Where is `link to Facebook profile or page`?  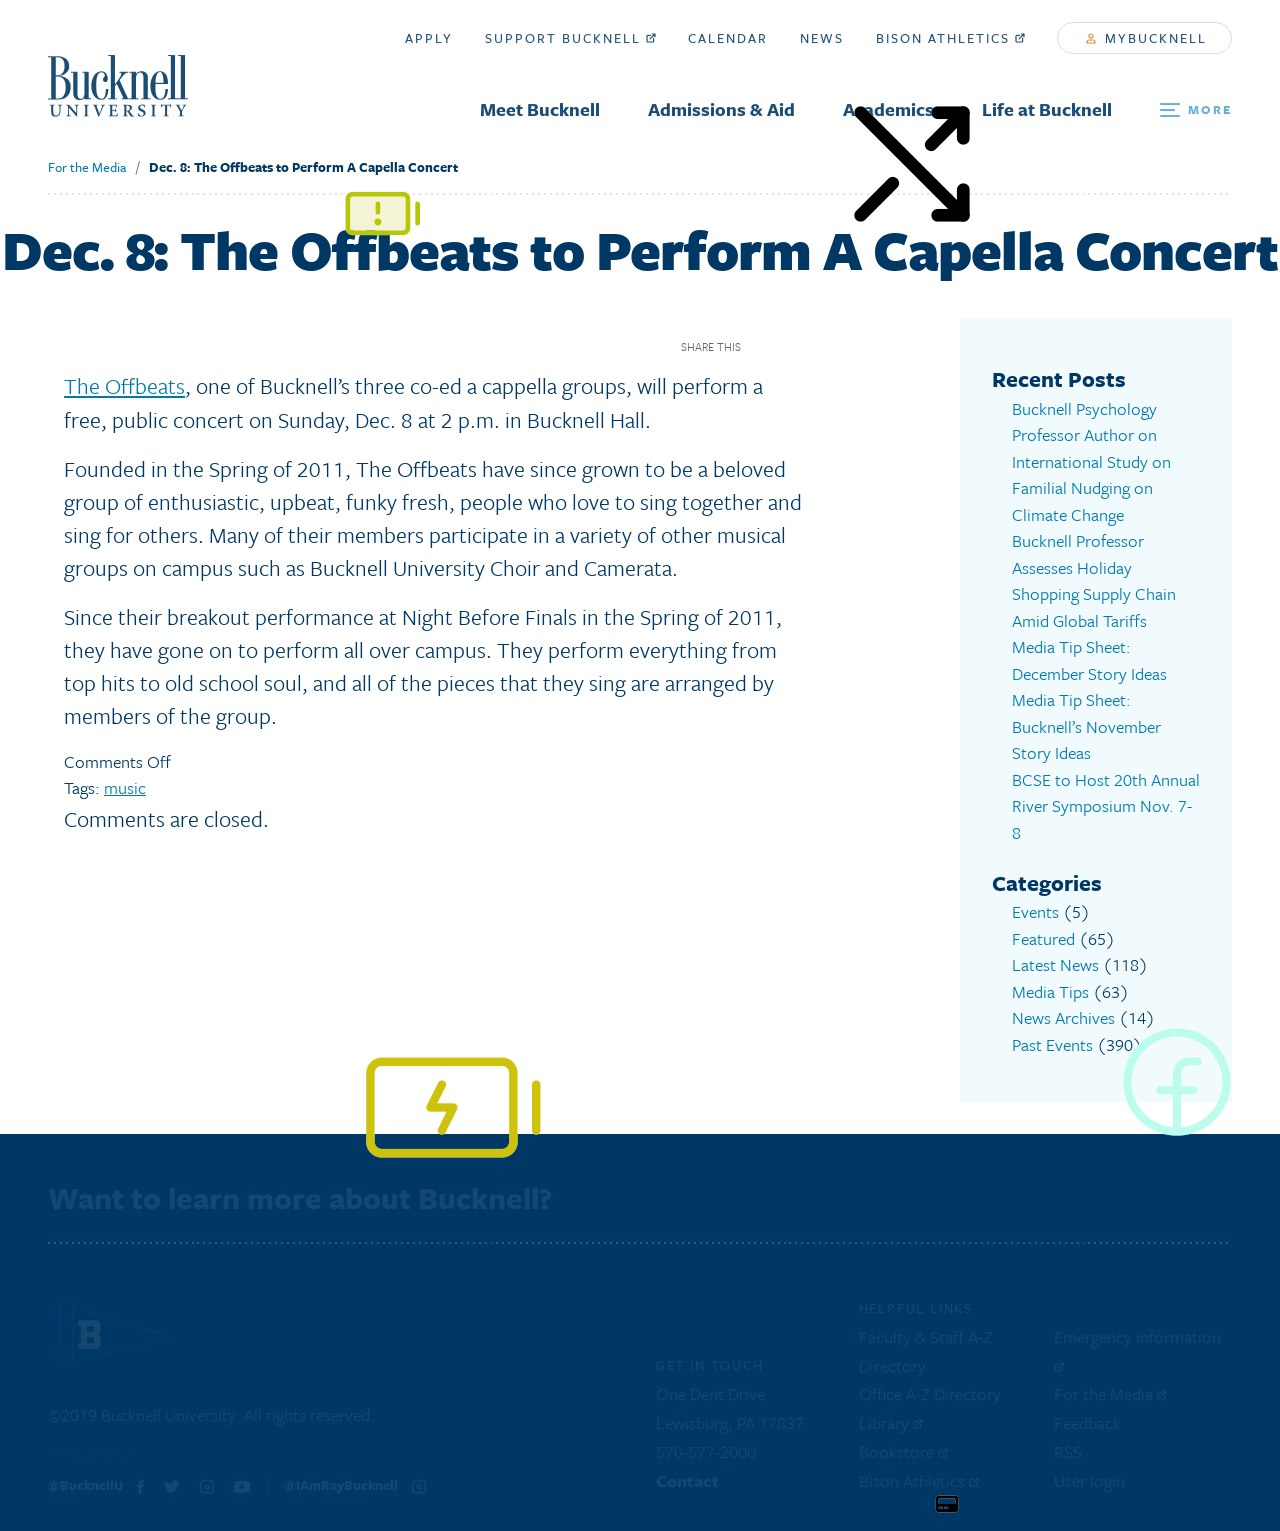
link to Facebook profile or page is located at coordinates (1177, 1082).